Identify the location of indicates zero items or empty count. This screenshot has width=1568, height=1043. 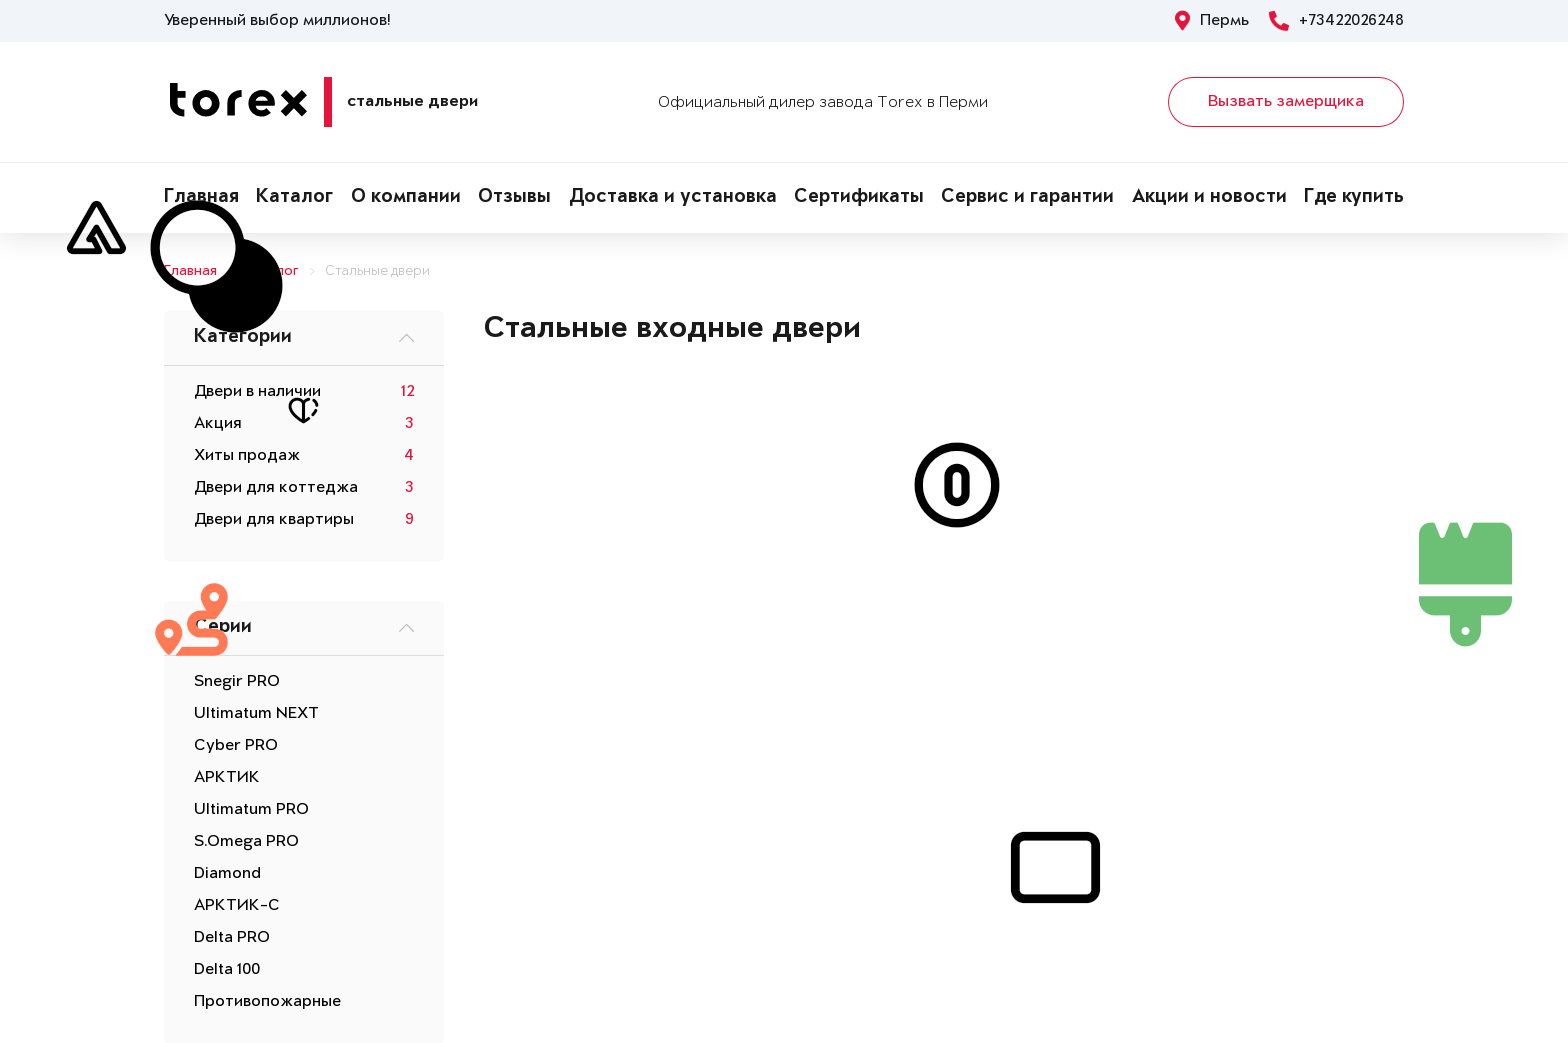
(957, 485).